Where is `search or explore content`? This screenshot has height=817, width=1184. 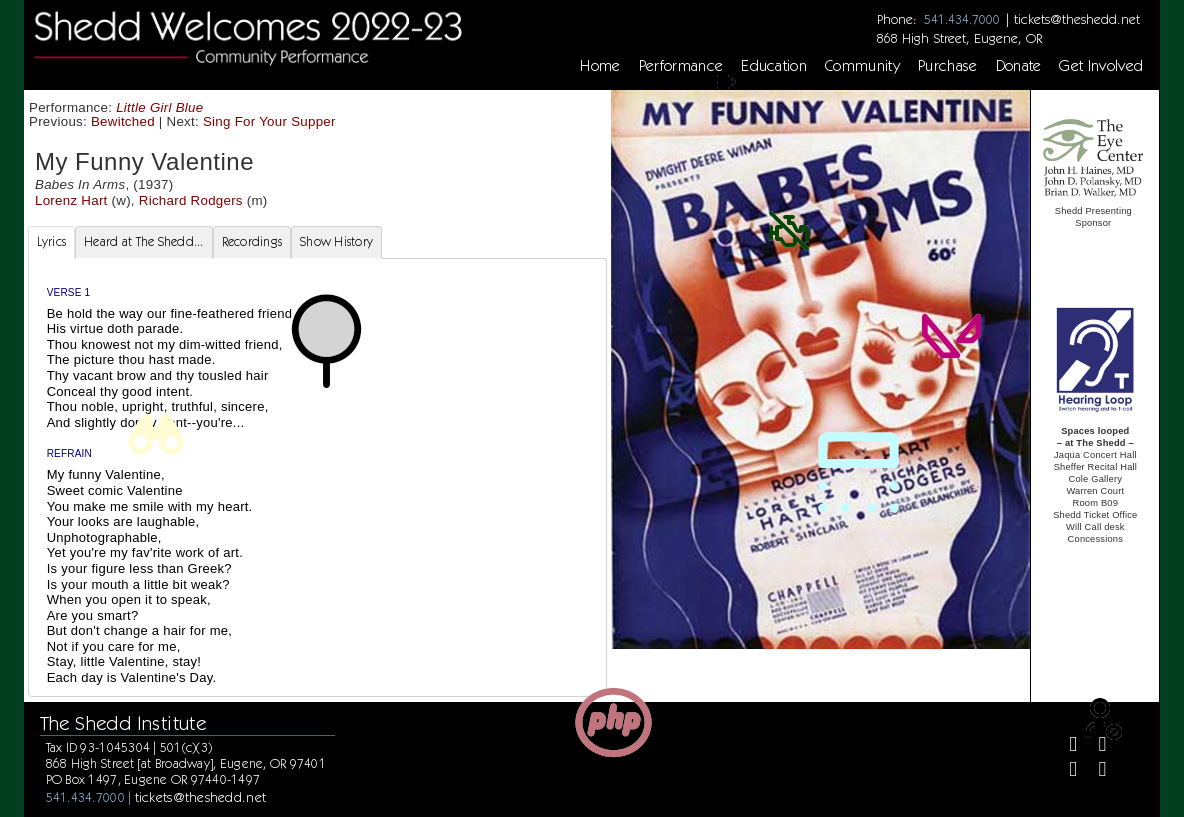
search or explore content is located at coordinates (156, 430).